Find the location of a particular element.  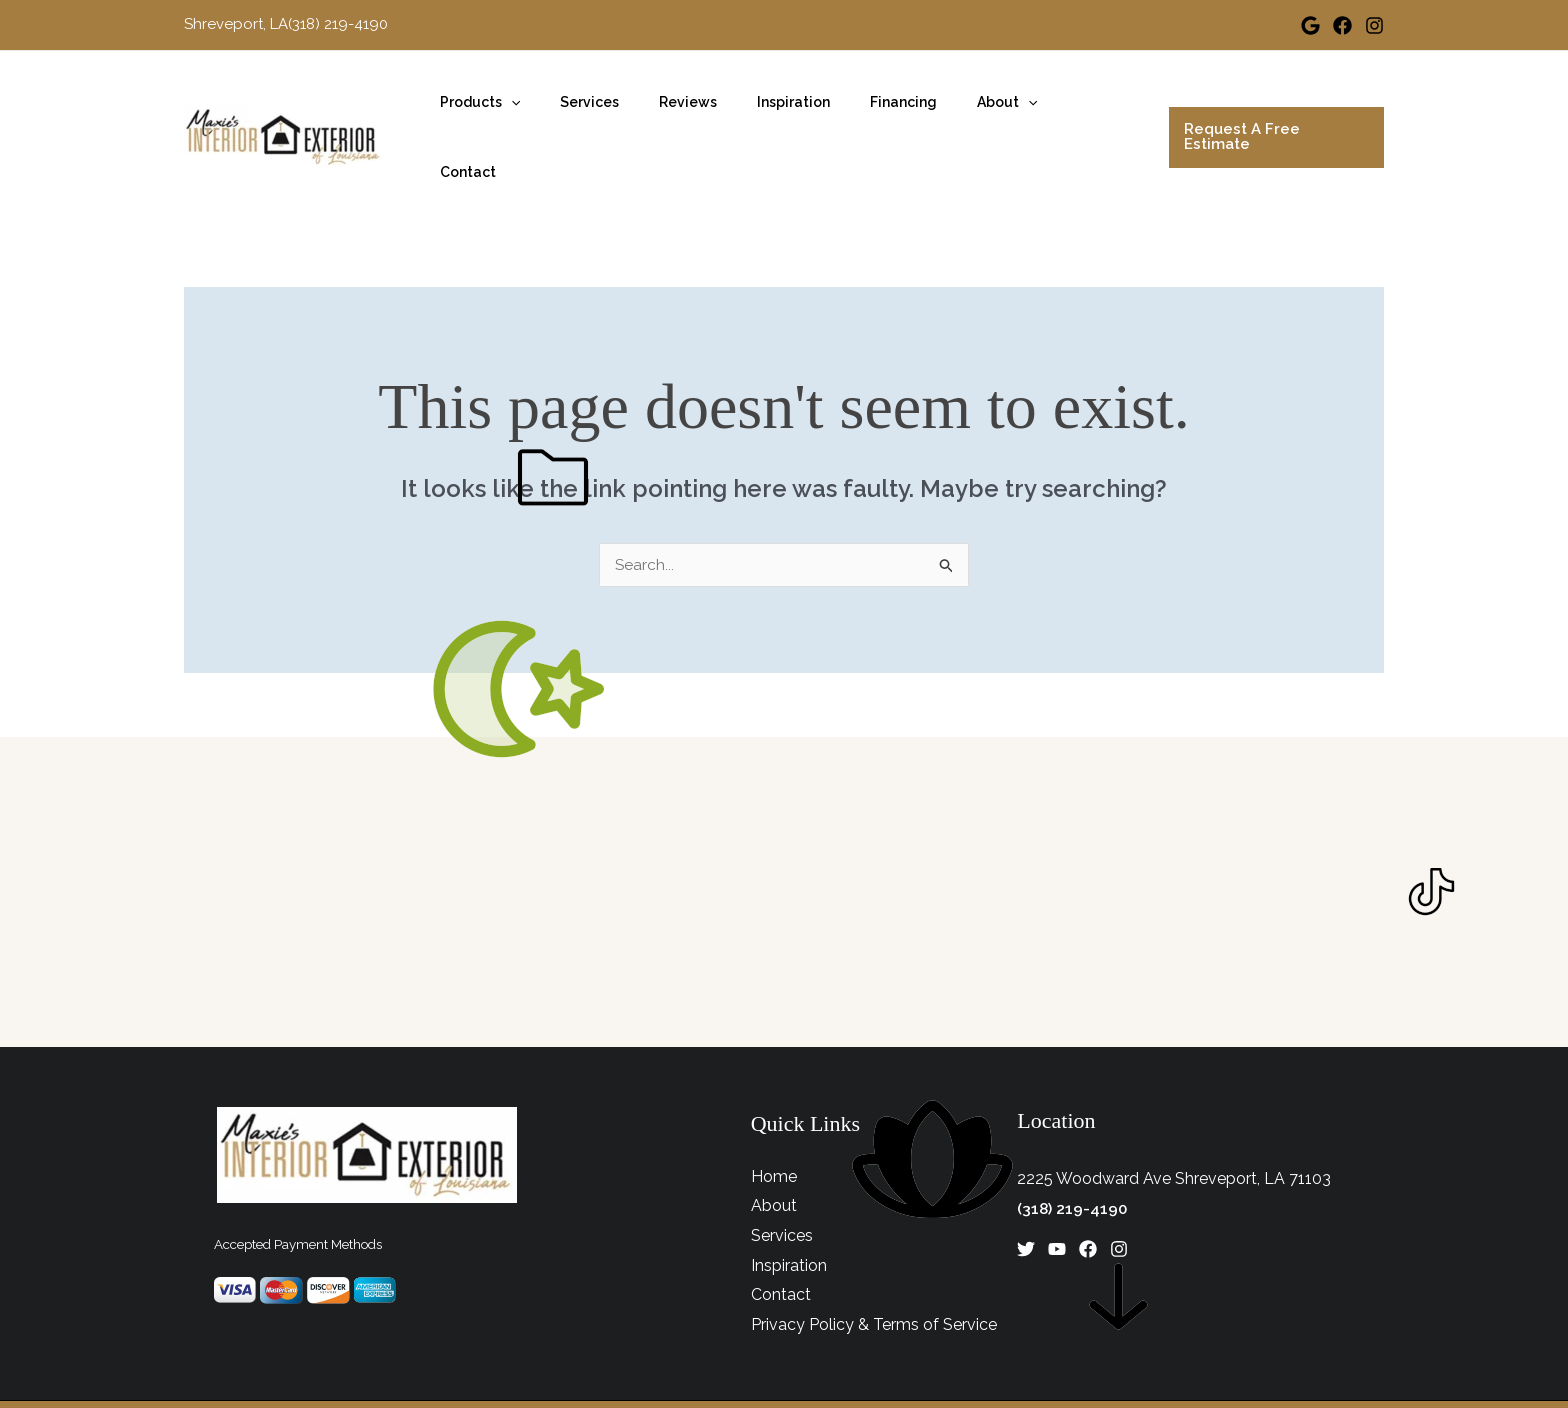

access folder contents is located at coordinates (553, 476).